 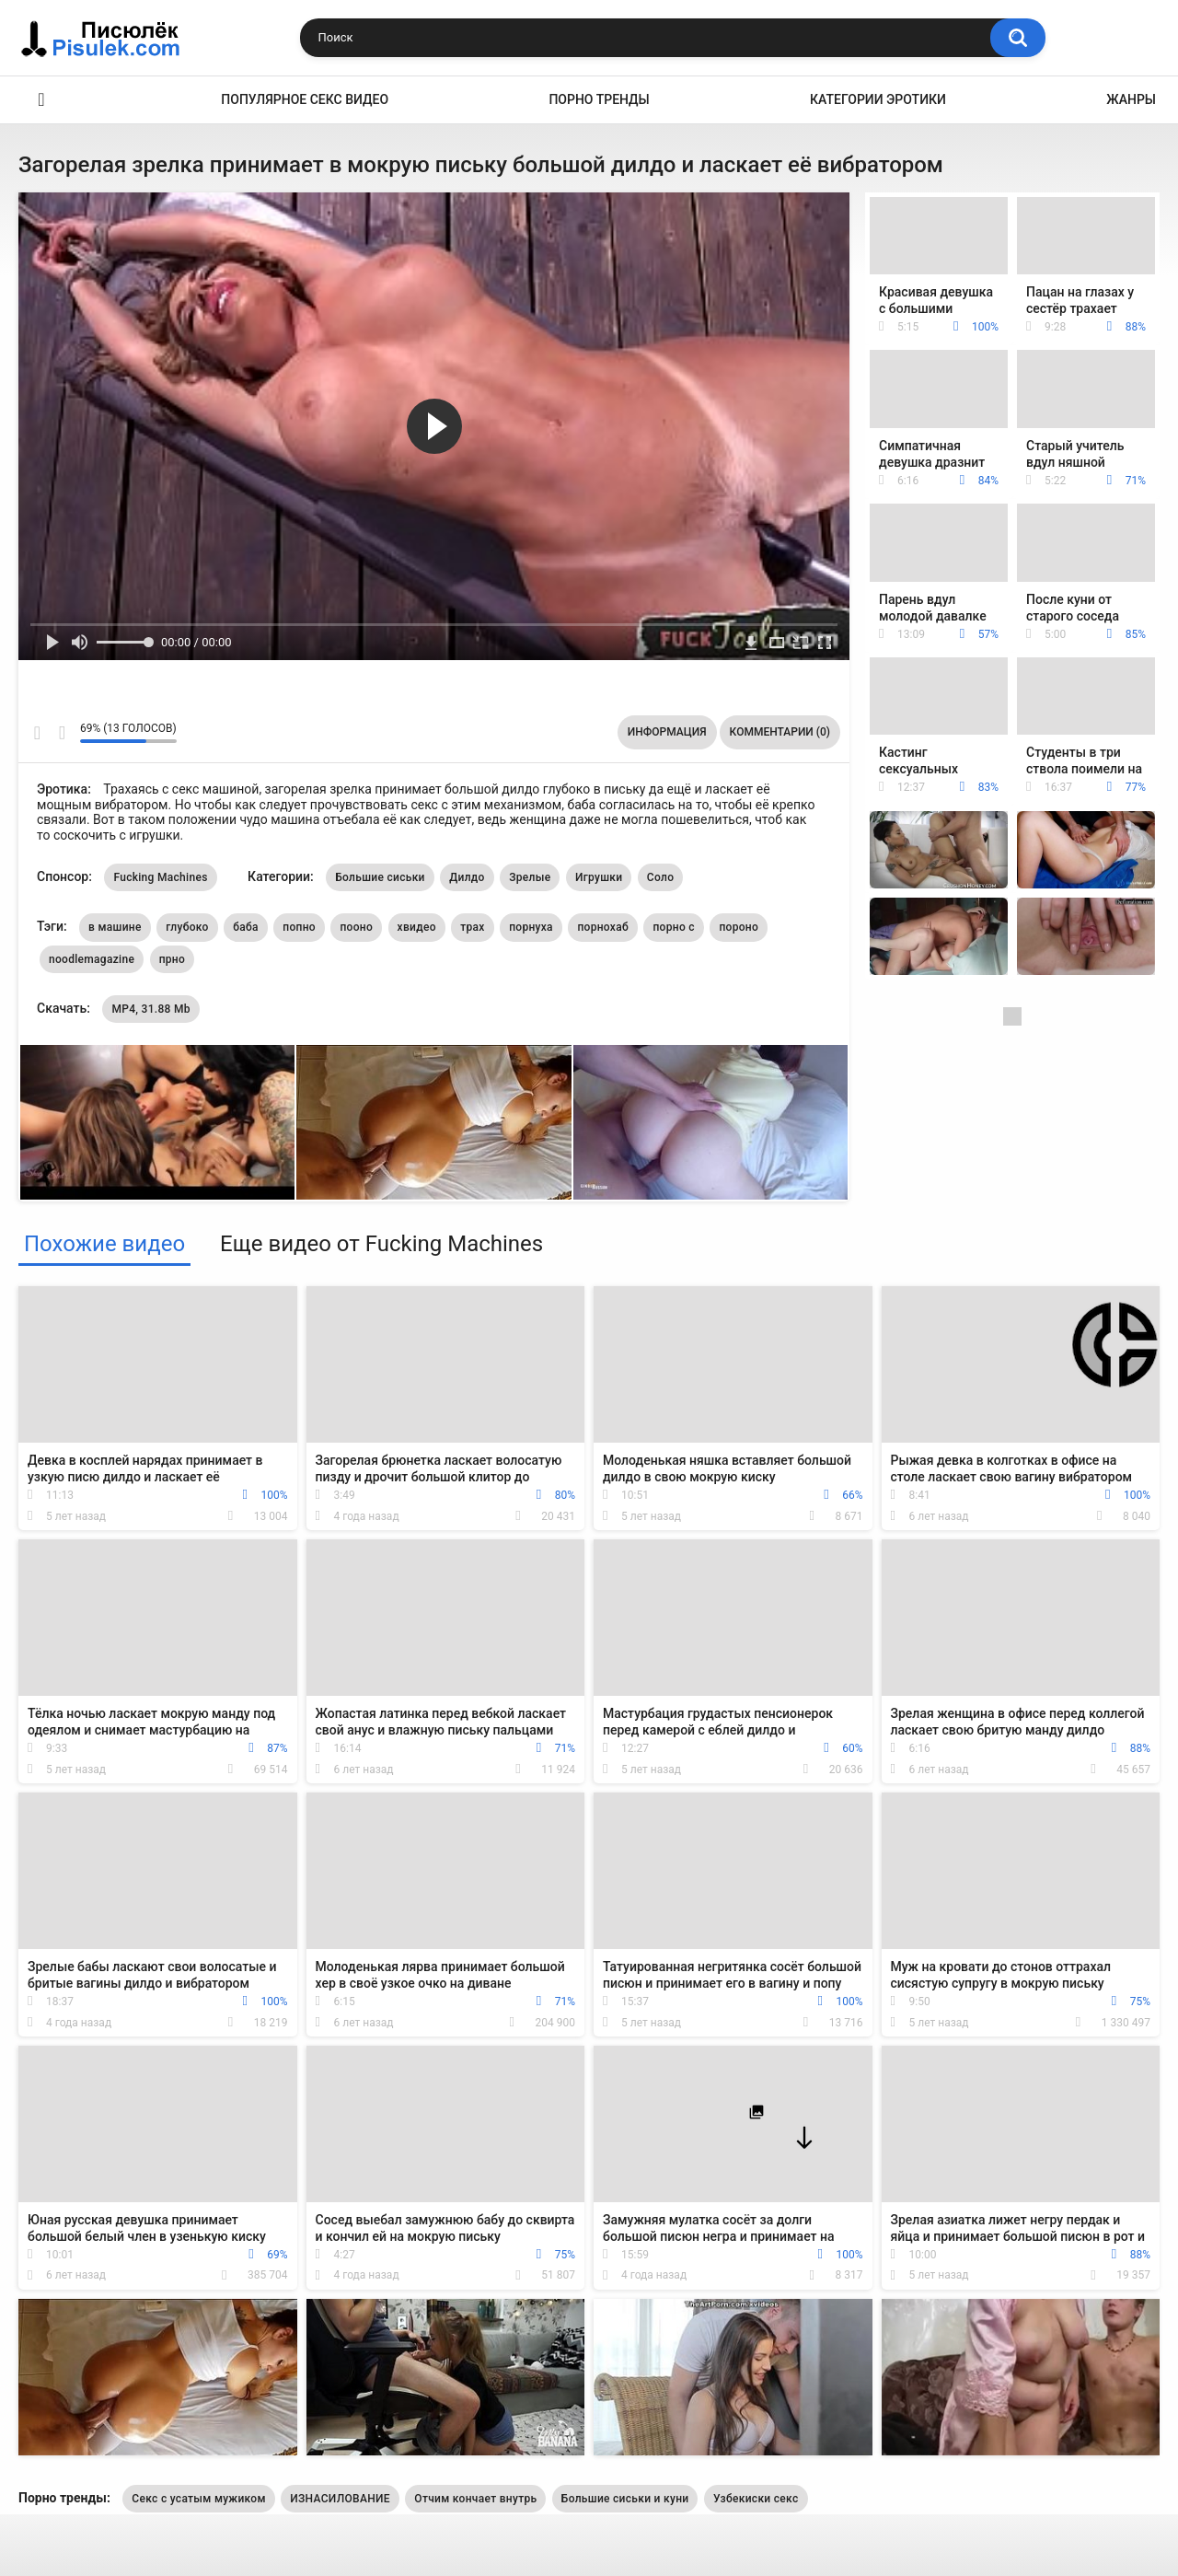 What do you see at coordinates (1114, 1344) in the screenshot?
I see `view analytics or statistics breakdown` at bounding box center [1114, 1344].